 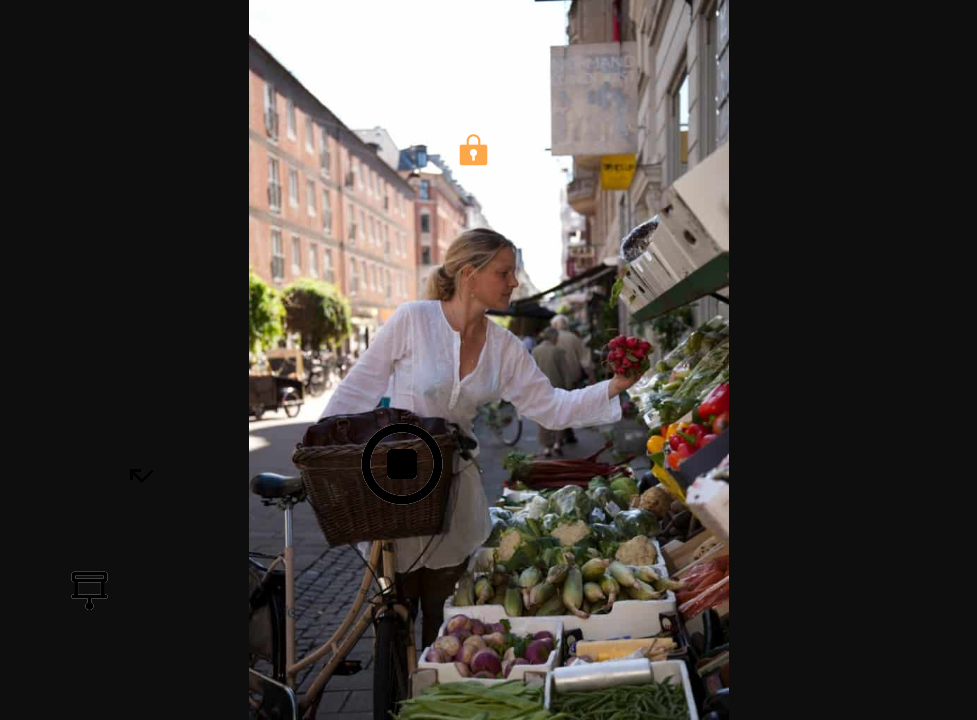 I want to click on access secure or encrypted content, so click(x=473, y=151).